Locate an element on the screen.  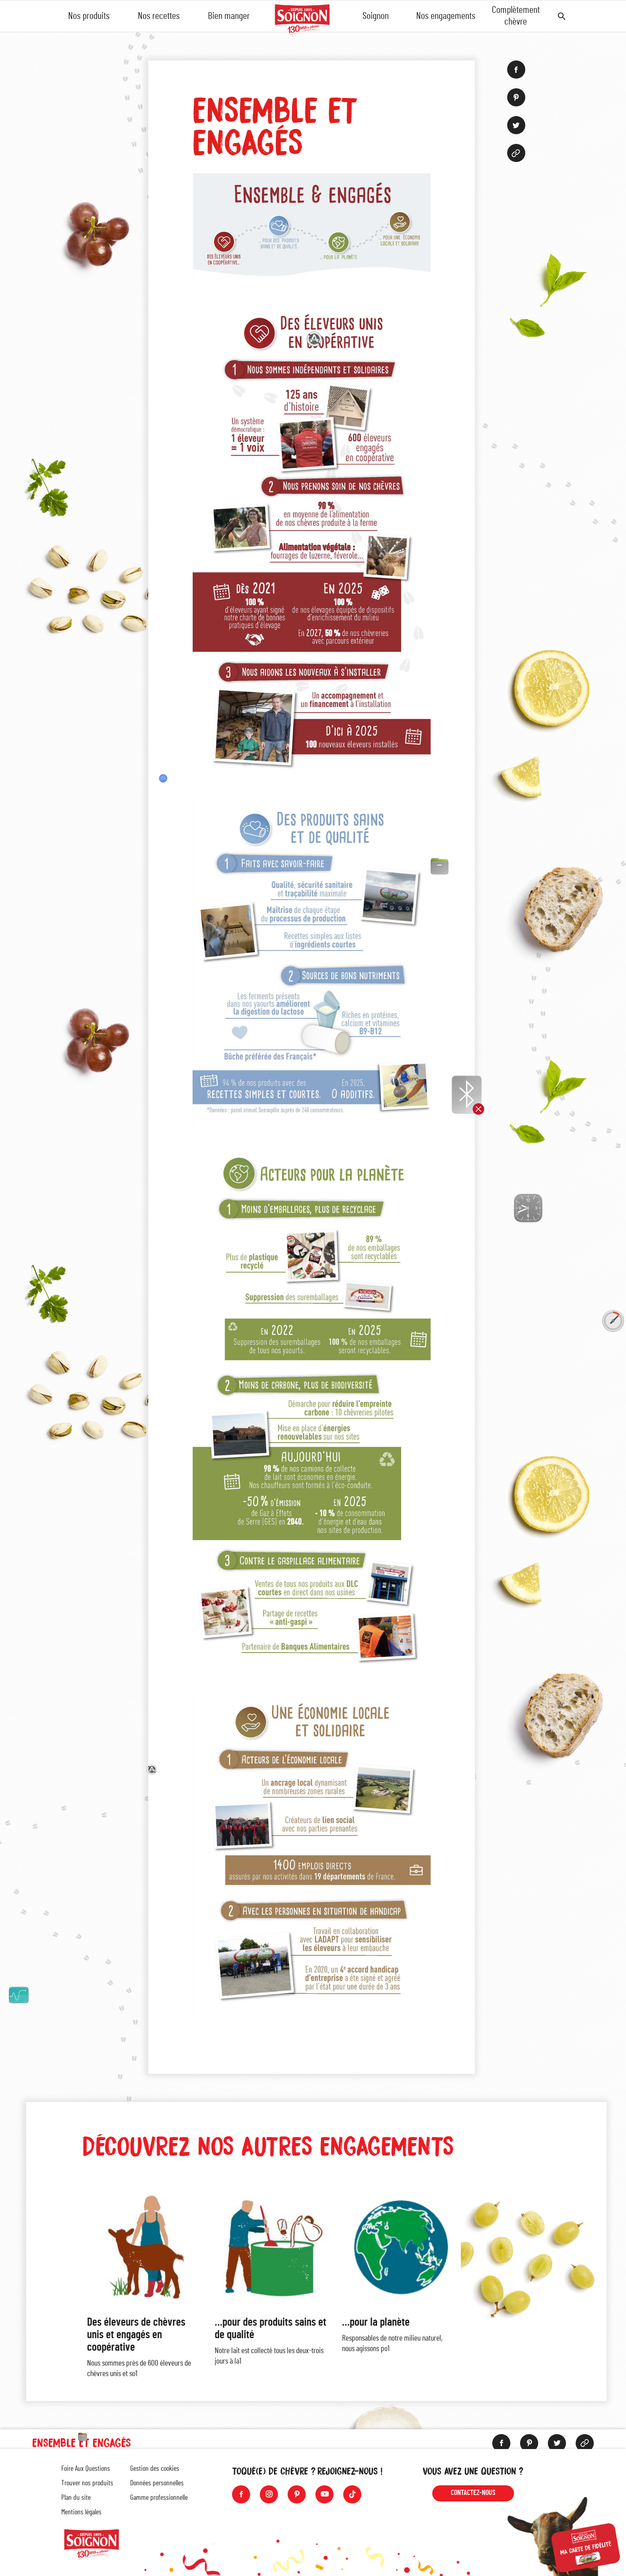
bluetooth connectivity is disabled is located at coordinates (466, 1094).